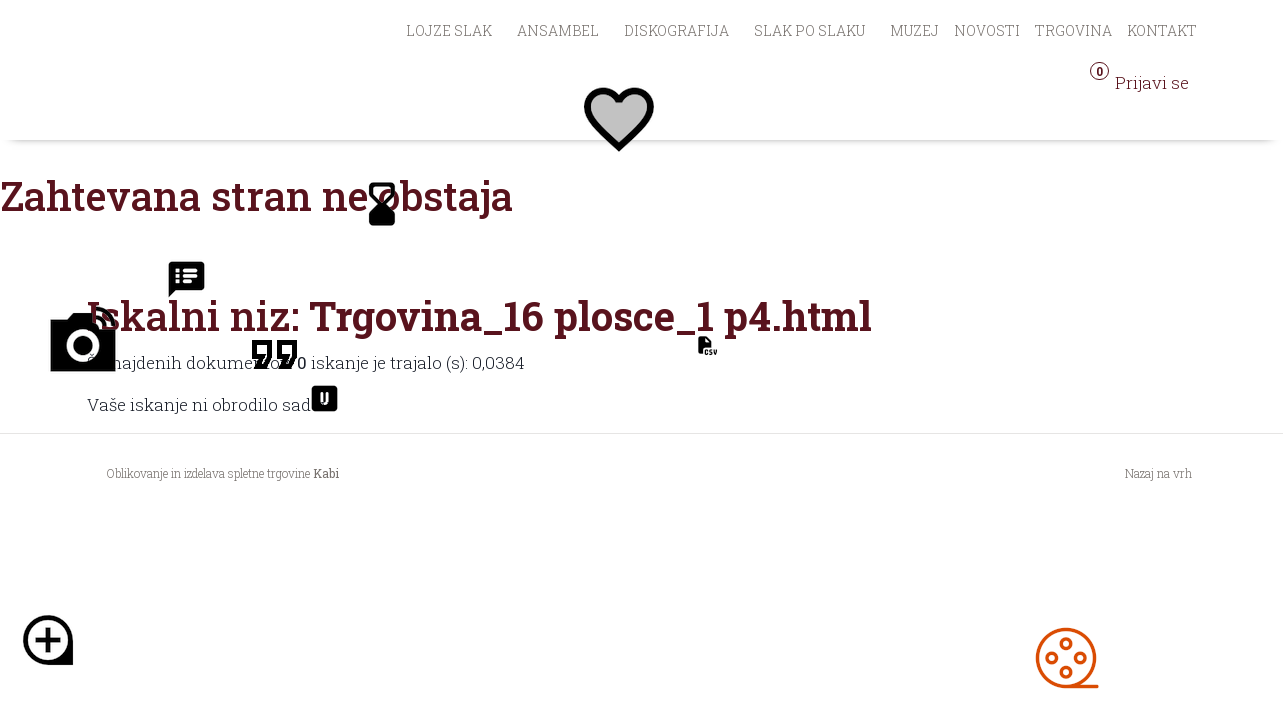  I want to click on indicates an item or option starting with the letter U, so click(324, 398).